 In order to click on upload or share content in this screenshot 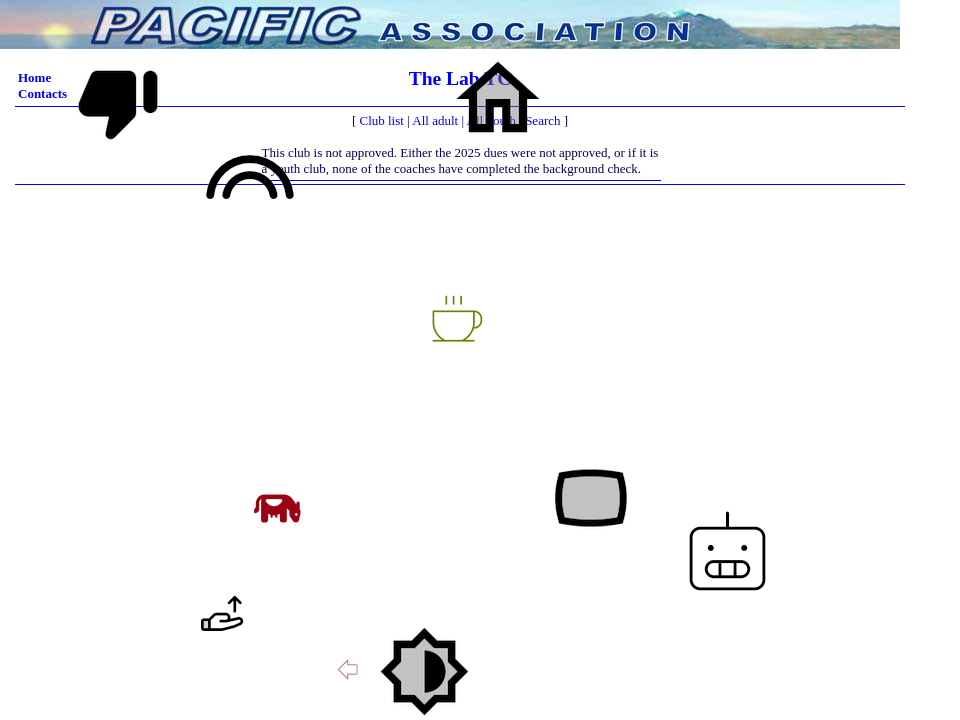, I will do `click(223, 615)`.